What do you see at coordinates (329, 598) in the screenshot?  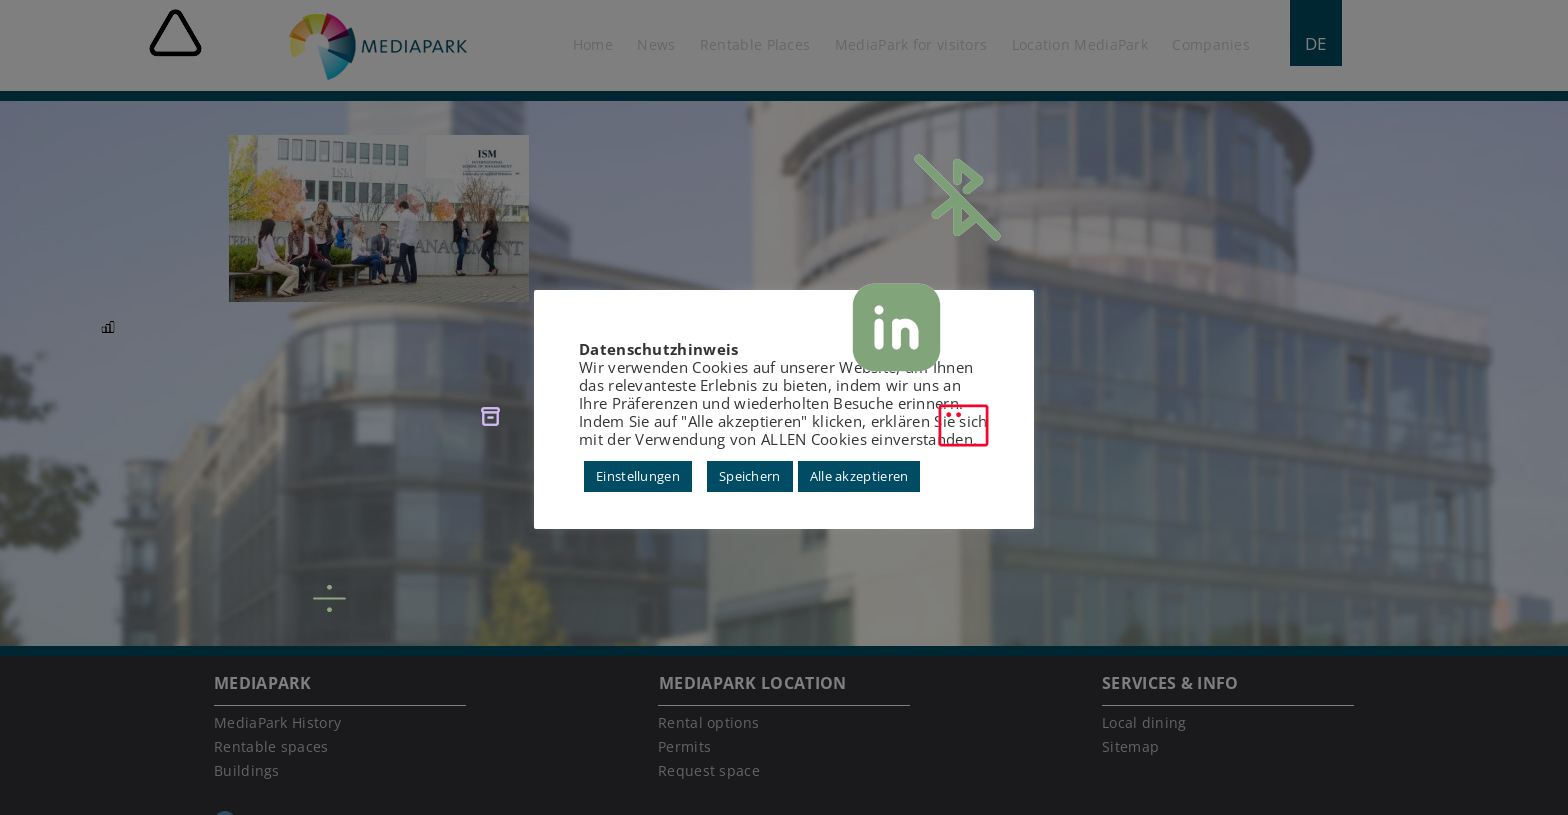 I see `perform division operation` at bounding box center [329, 598].